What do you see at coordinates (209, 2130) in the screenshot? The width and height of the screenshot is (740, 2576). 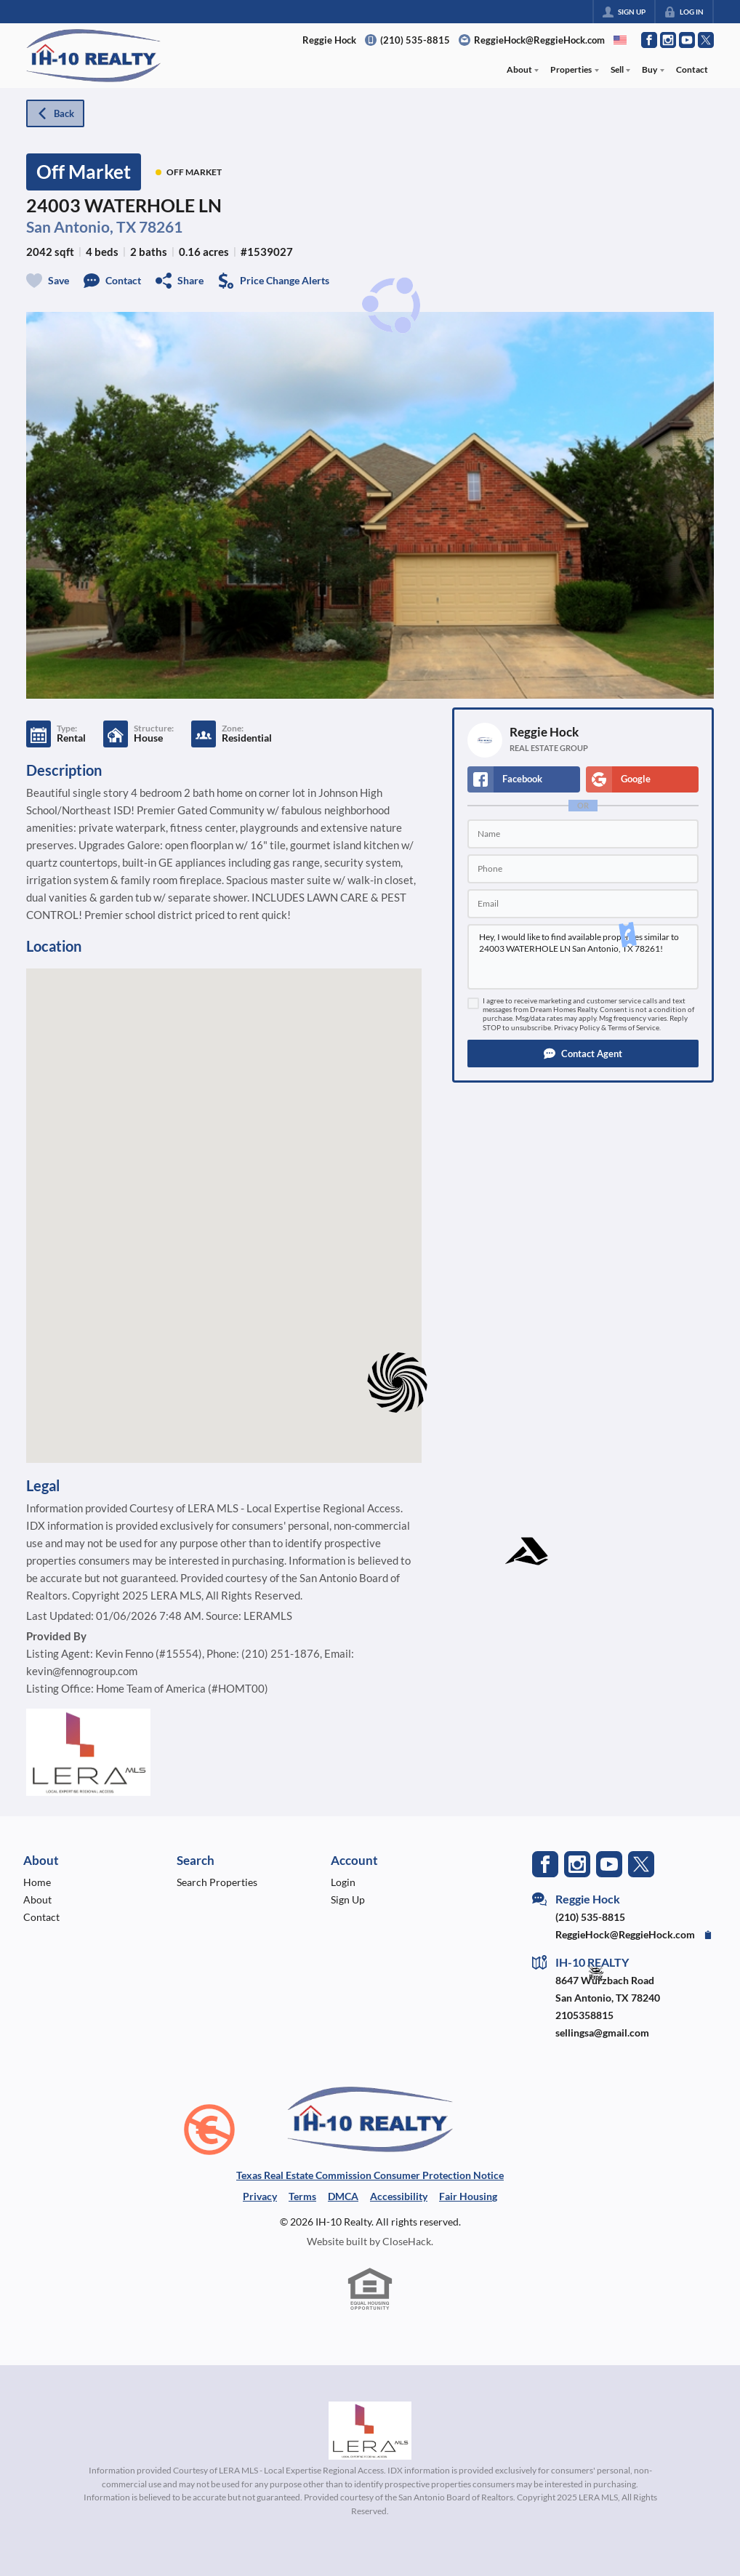 I see `indicates non-commercial use license for european content` at bounding box center [209, 2130].